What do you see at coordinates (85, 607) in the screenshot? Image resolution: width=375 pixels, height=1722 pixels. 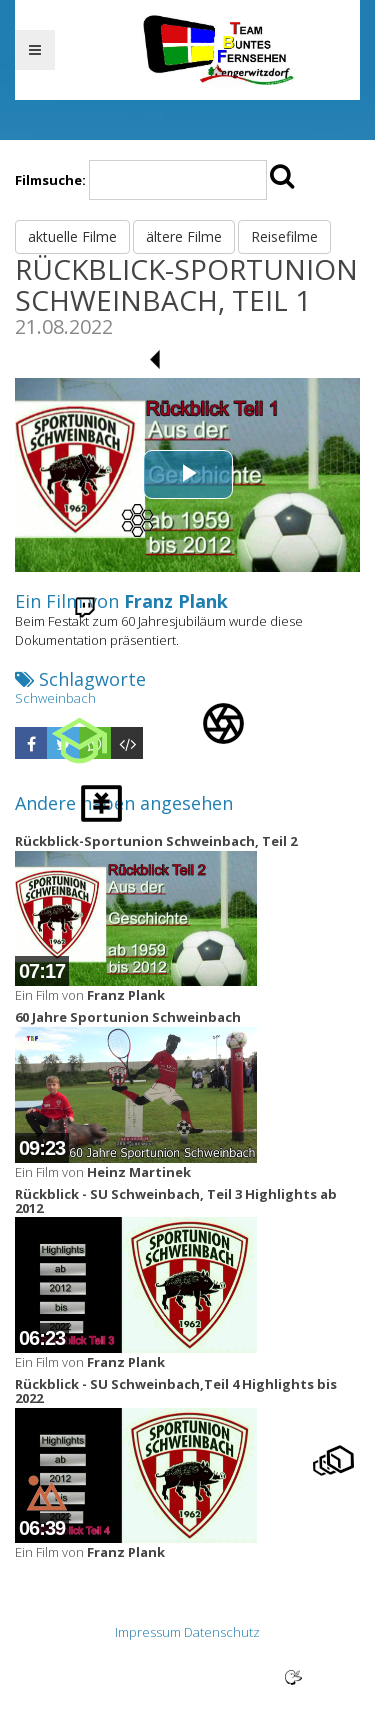 I see `open Twitch app` at bounding box center [85, 607].